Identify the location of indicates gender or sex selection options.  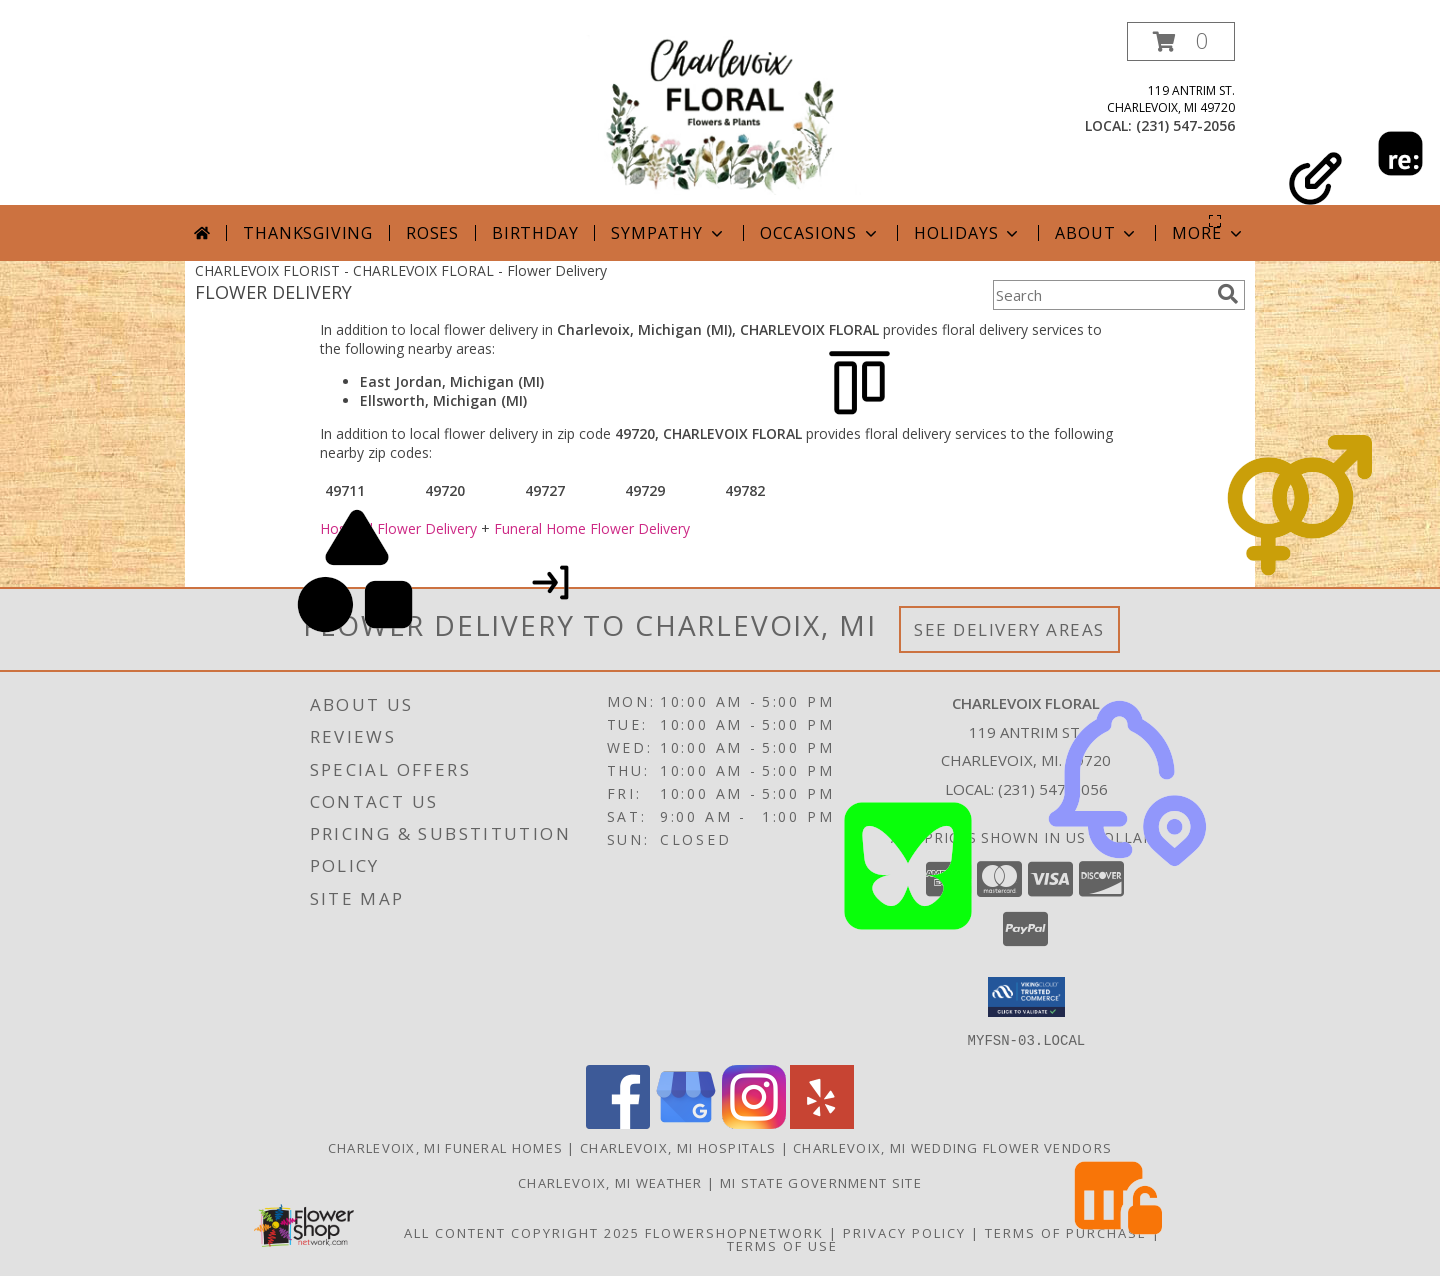
(1298, 509).